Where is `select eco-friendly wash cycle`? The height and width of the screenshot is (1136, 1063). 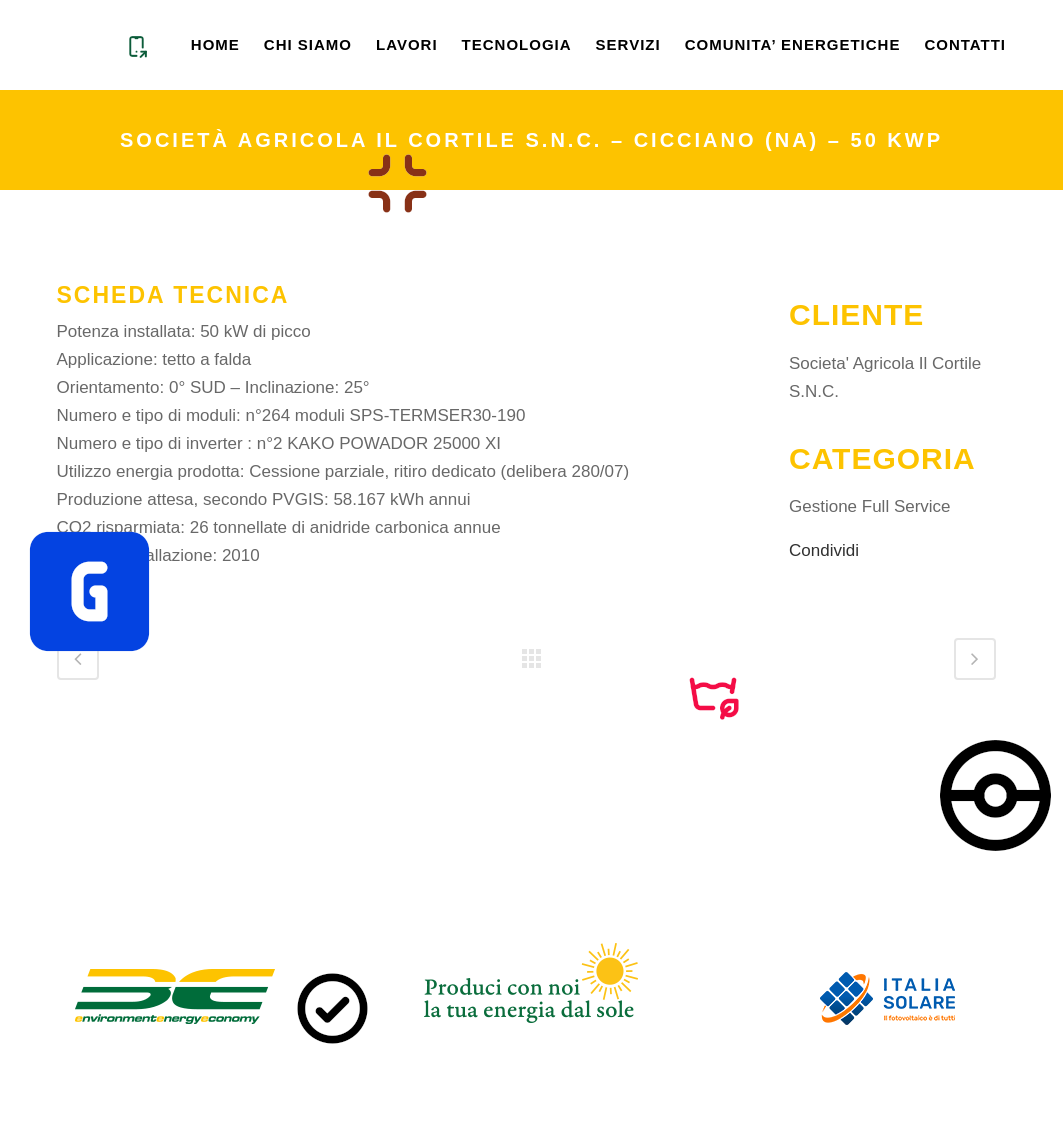
select eco-friendly wash cycle is located at coordinates (713, 694).